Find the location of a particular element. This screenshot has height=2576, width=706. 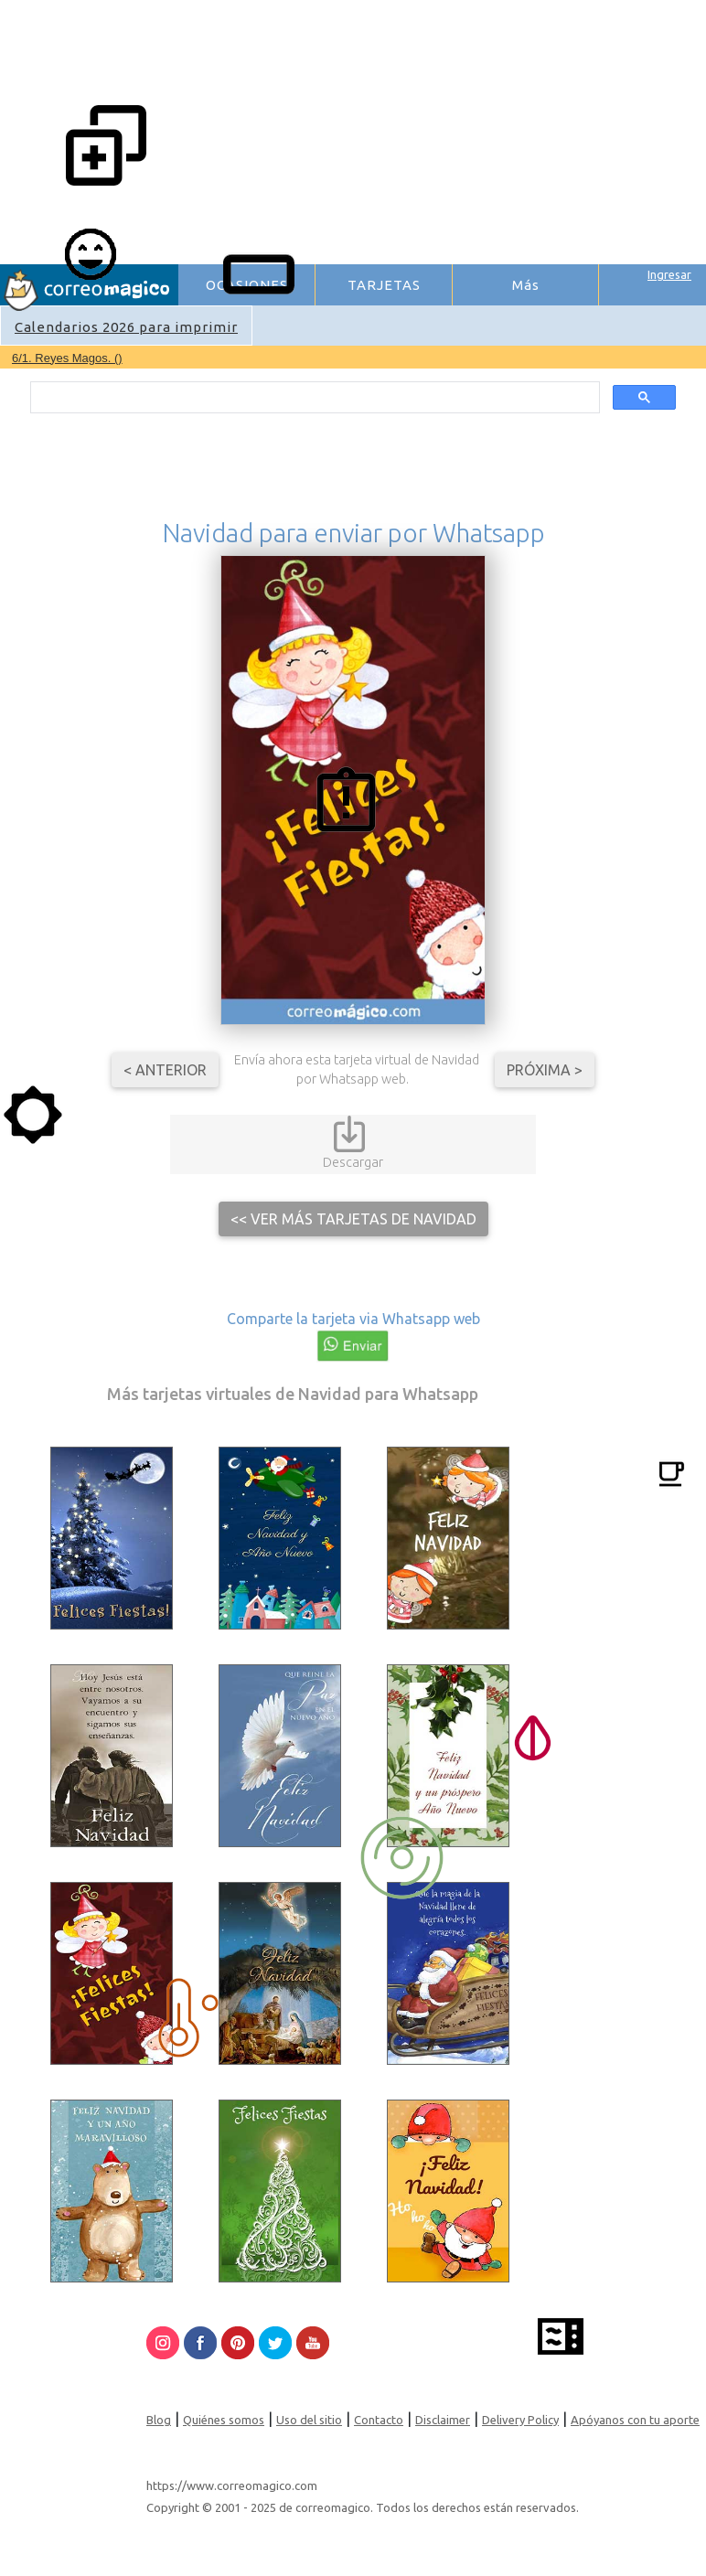

crop image to 7:5 aspect ratio is located at coordinates (259, 274).